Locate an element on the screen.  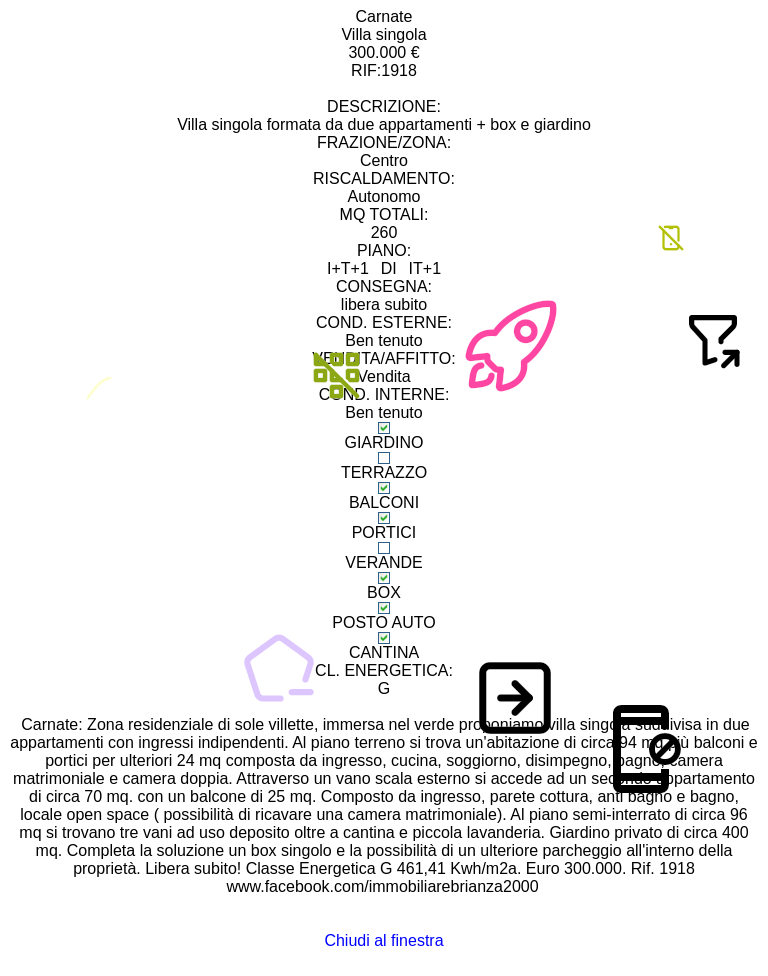
apply ease-out animation timing is located at coordinates (99, 388).